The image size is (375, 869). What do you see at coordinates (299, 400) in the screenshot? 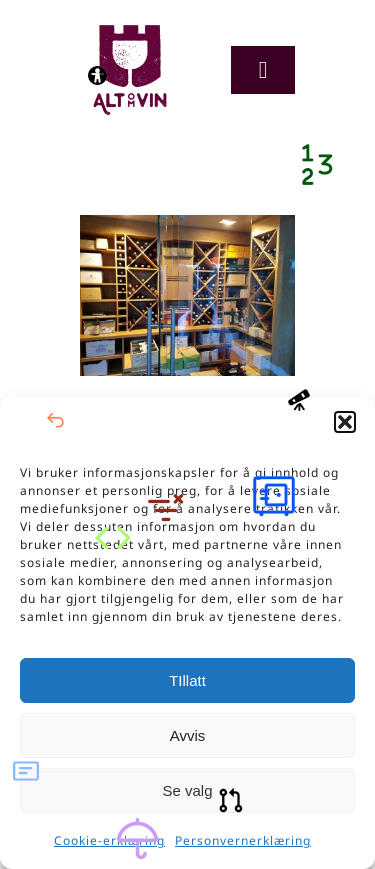
I see `explore or discover new content` at bounding box center [299, 400].